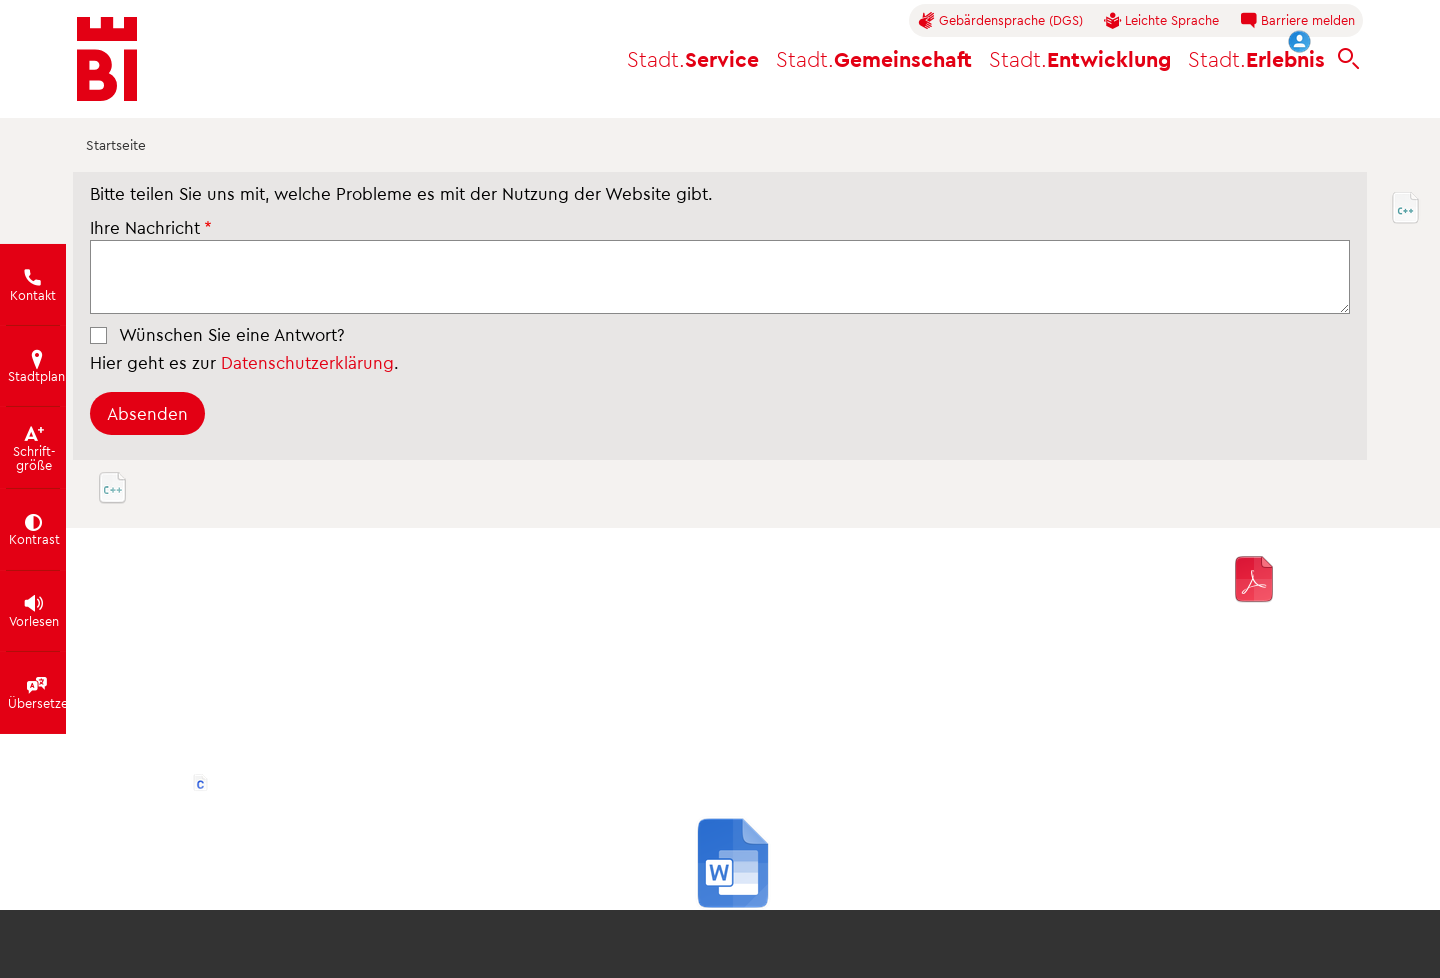 The image size is (1440, 978). I want to click on a c++ source code file, so click(1405, 207).